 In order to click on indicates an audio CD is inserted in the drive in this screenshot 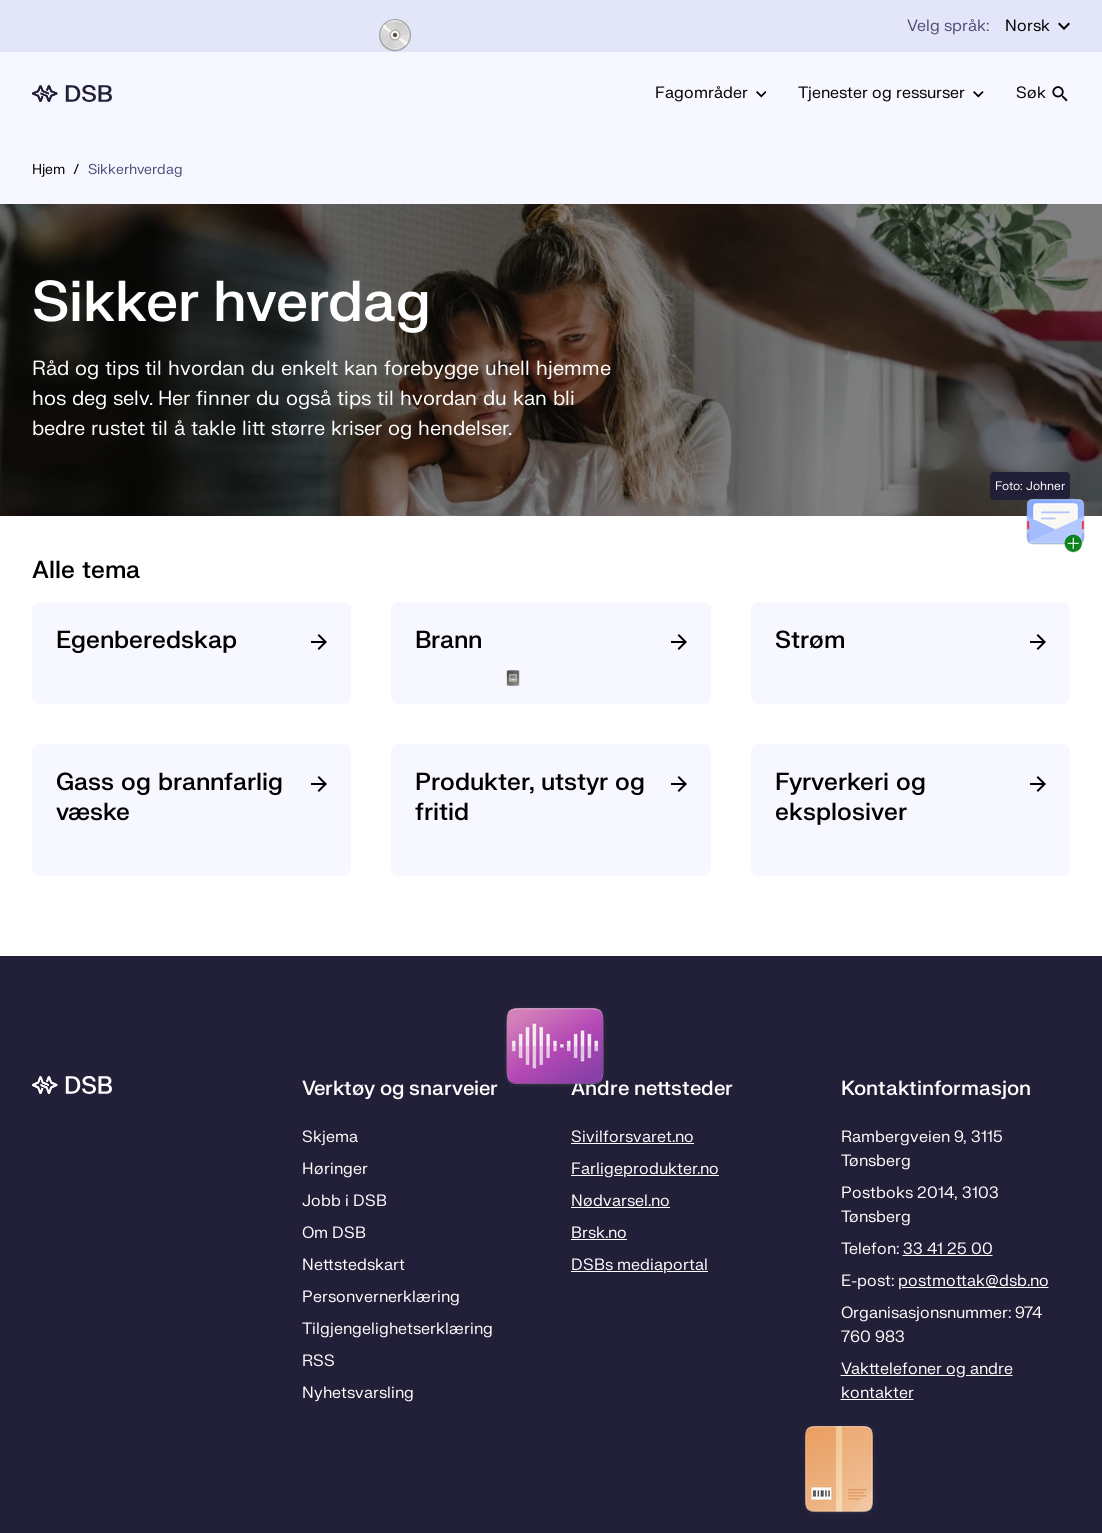, I will do `click(395, 35)`.